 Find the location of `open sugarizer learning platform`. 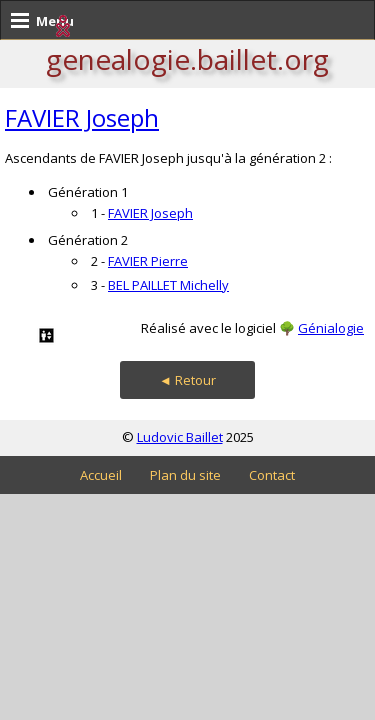

open sugarizer learning platform is located at coordinates (63, 26).